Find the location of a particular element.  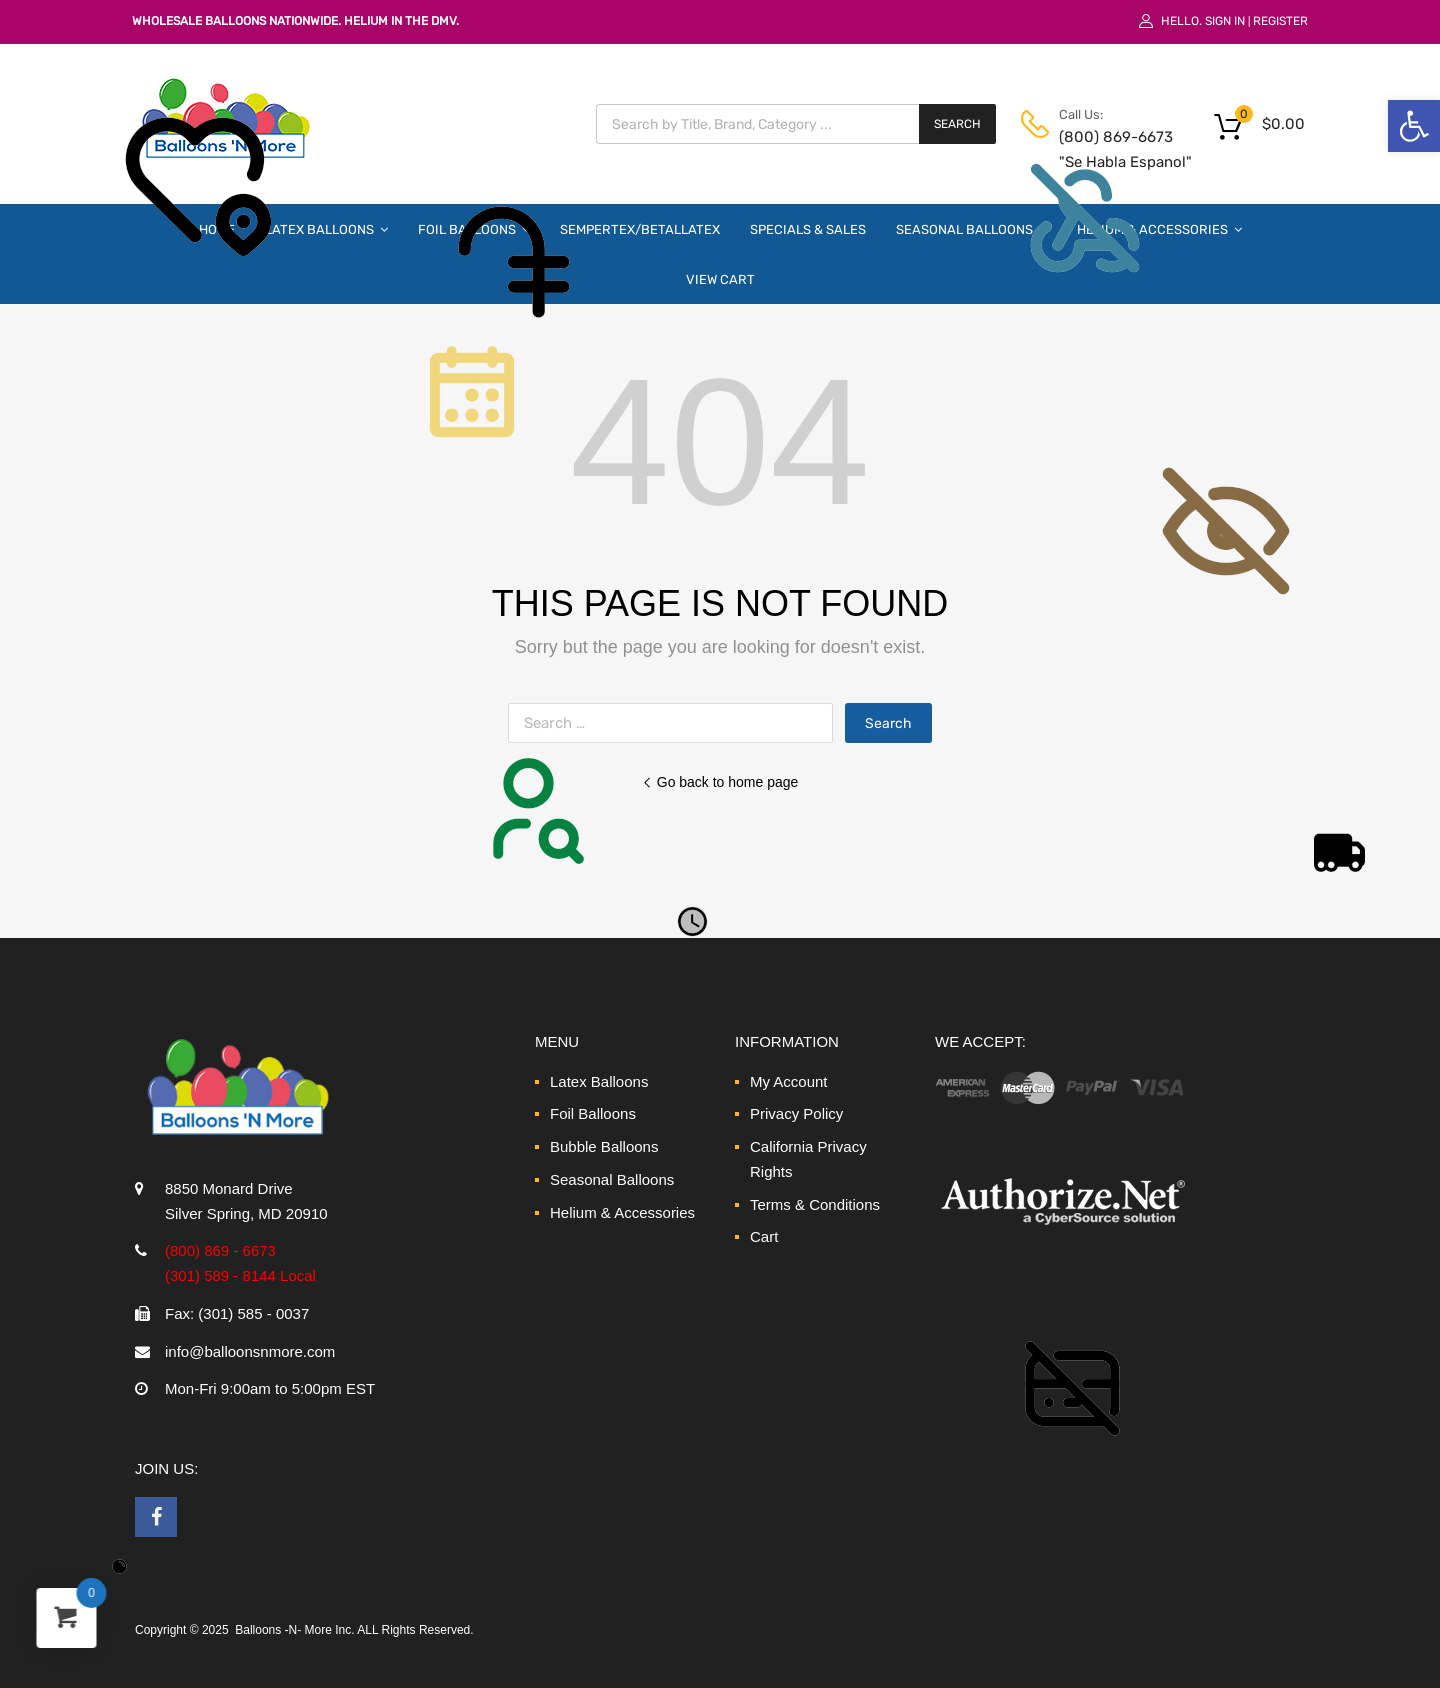

hide password or sensitive content is located at coordinates (1226, 531).